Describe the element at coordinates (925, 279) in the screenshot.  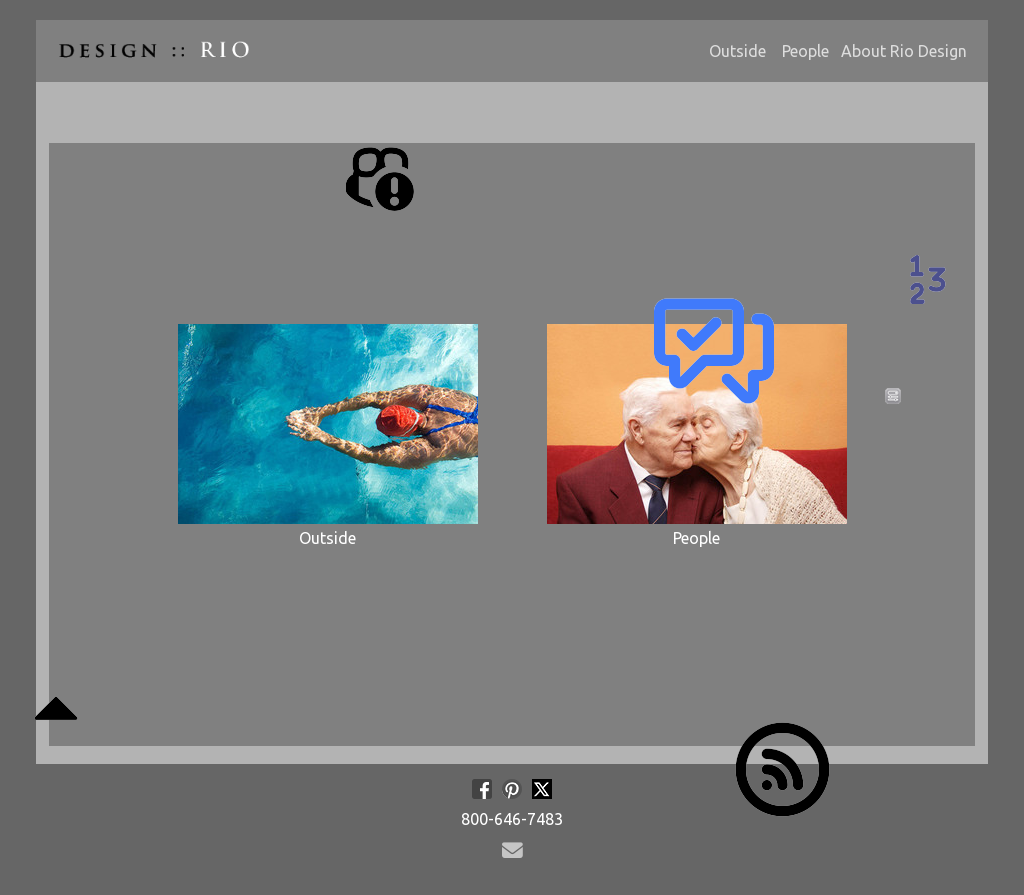
I see `toggle numbered list formatting` at that location.